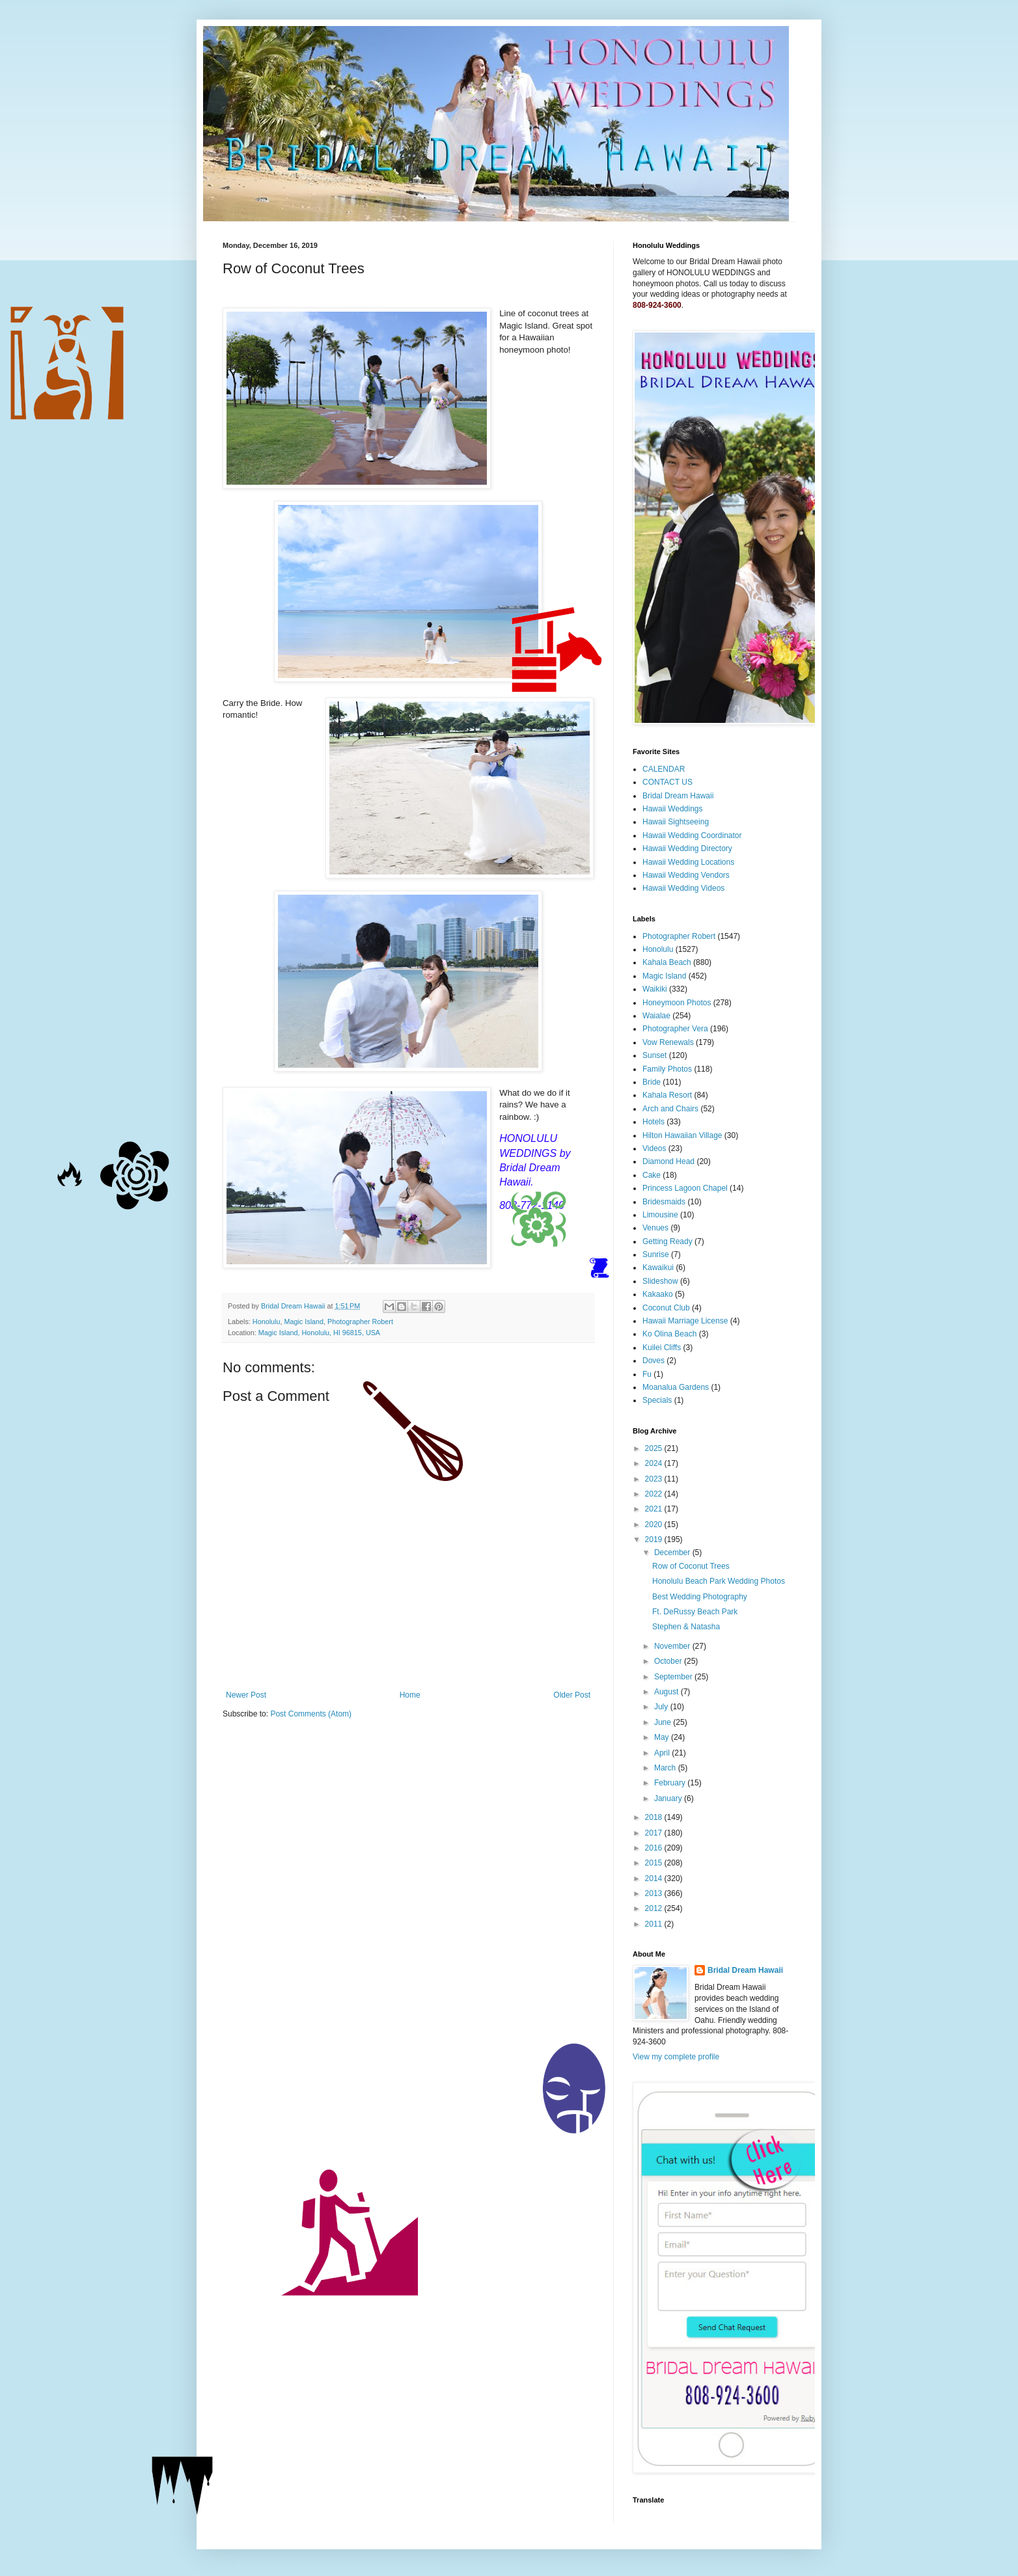 This screenshot has width=1018, height=2576. I want to click on view quest details or storyline, so click(599, 1268).